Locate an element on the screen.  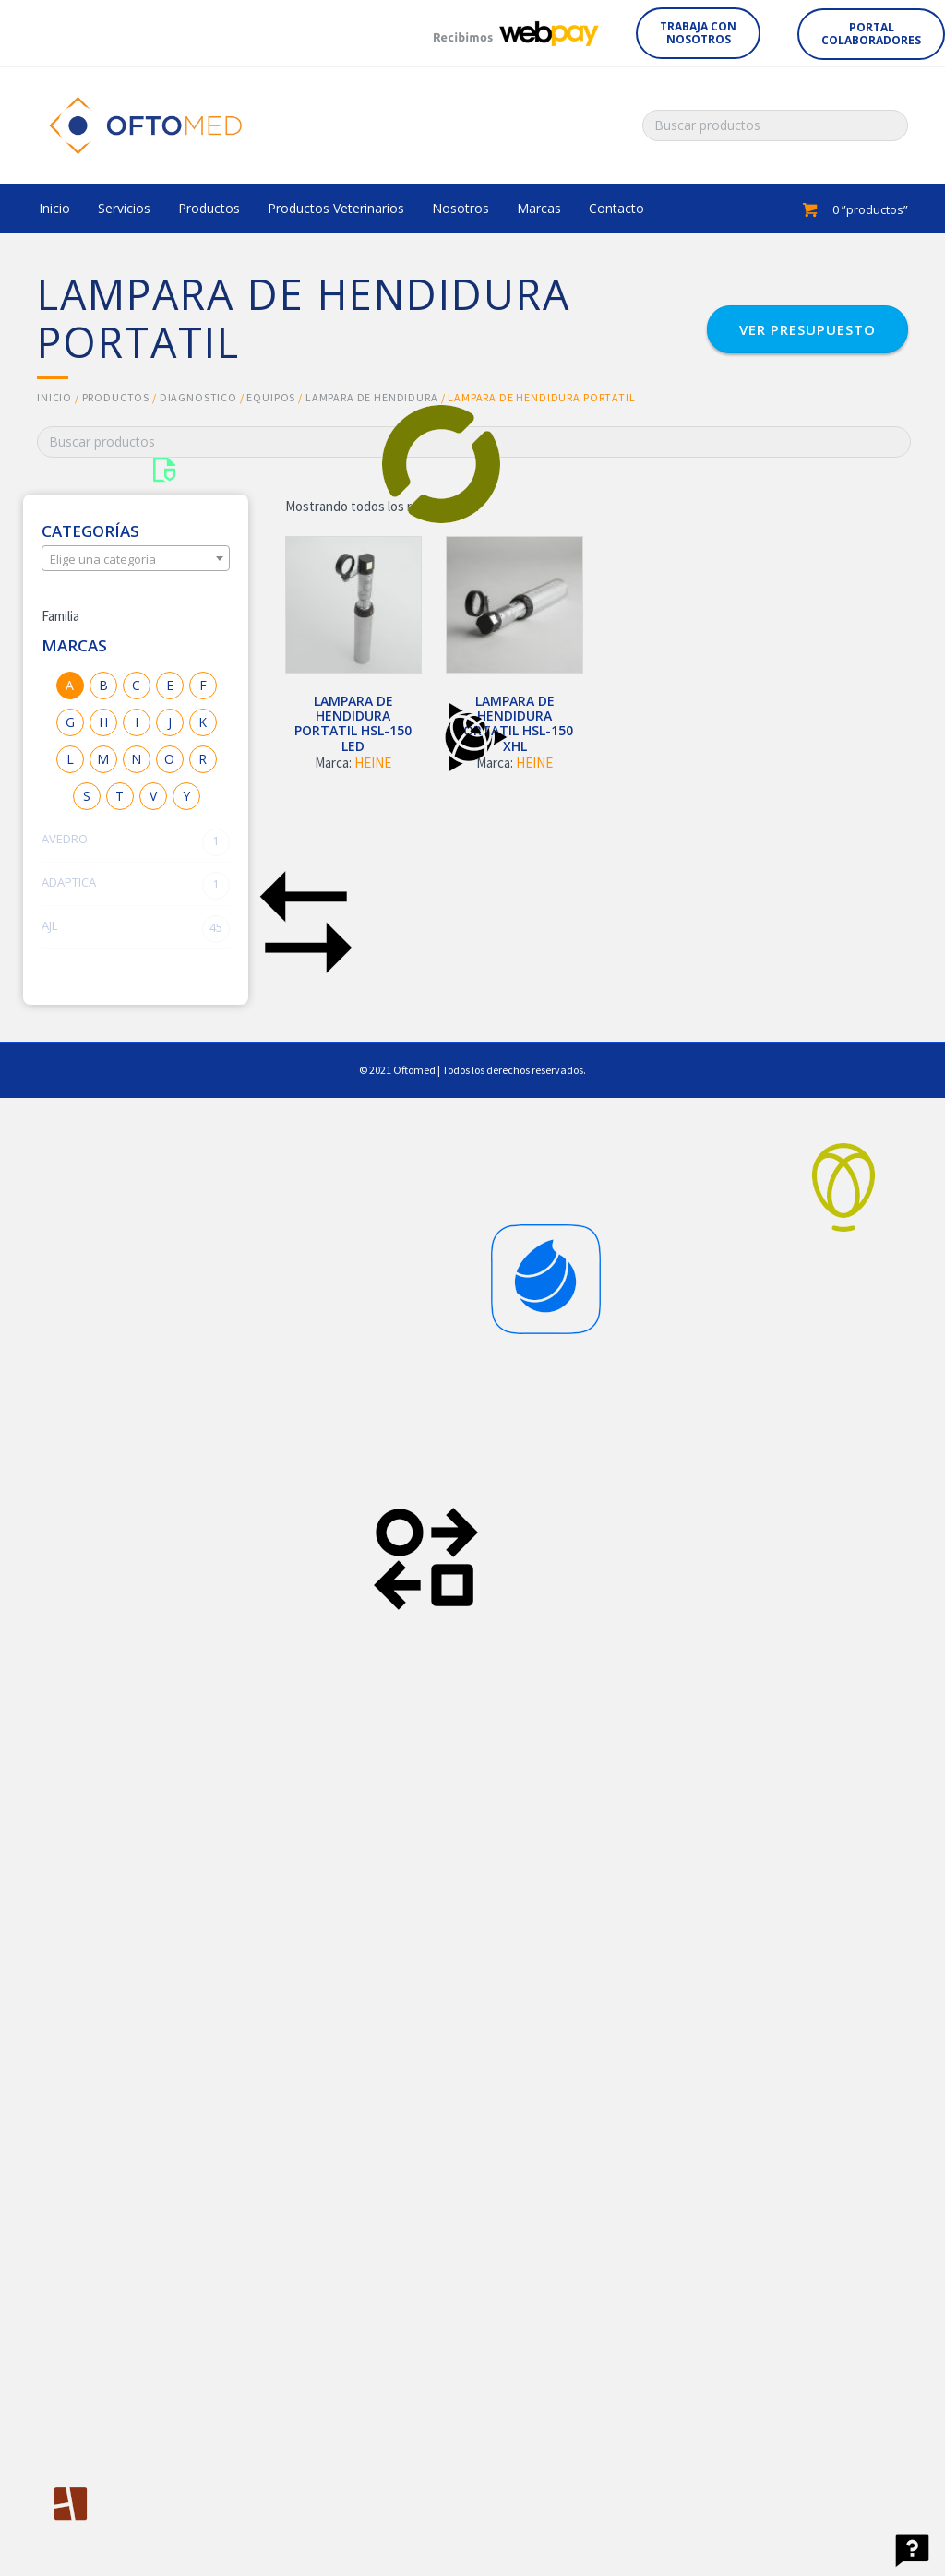
create a photo collage is located at coordinates (70, 2503).